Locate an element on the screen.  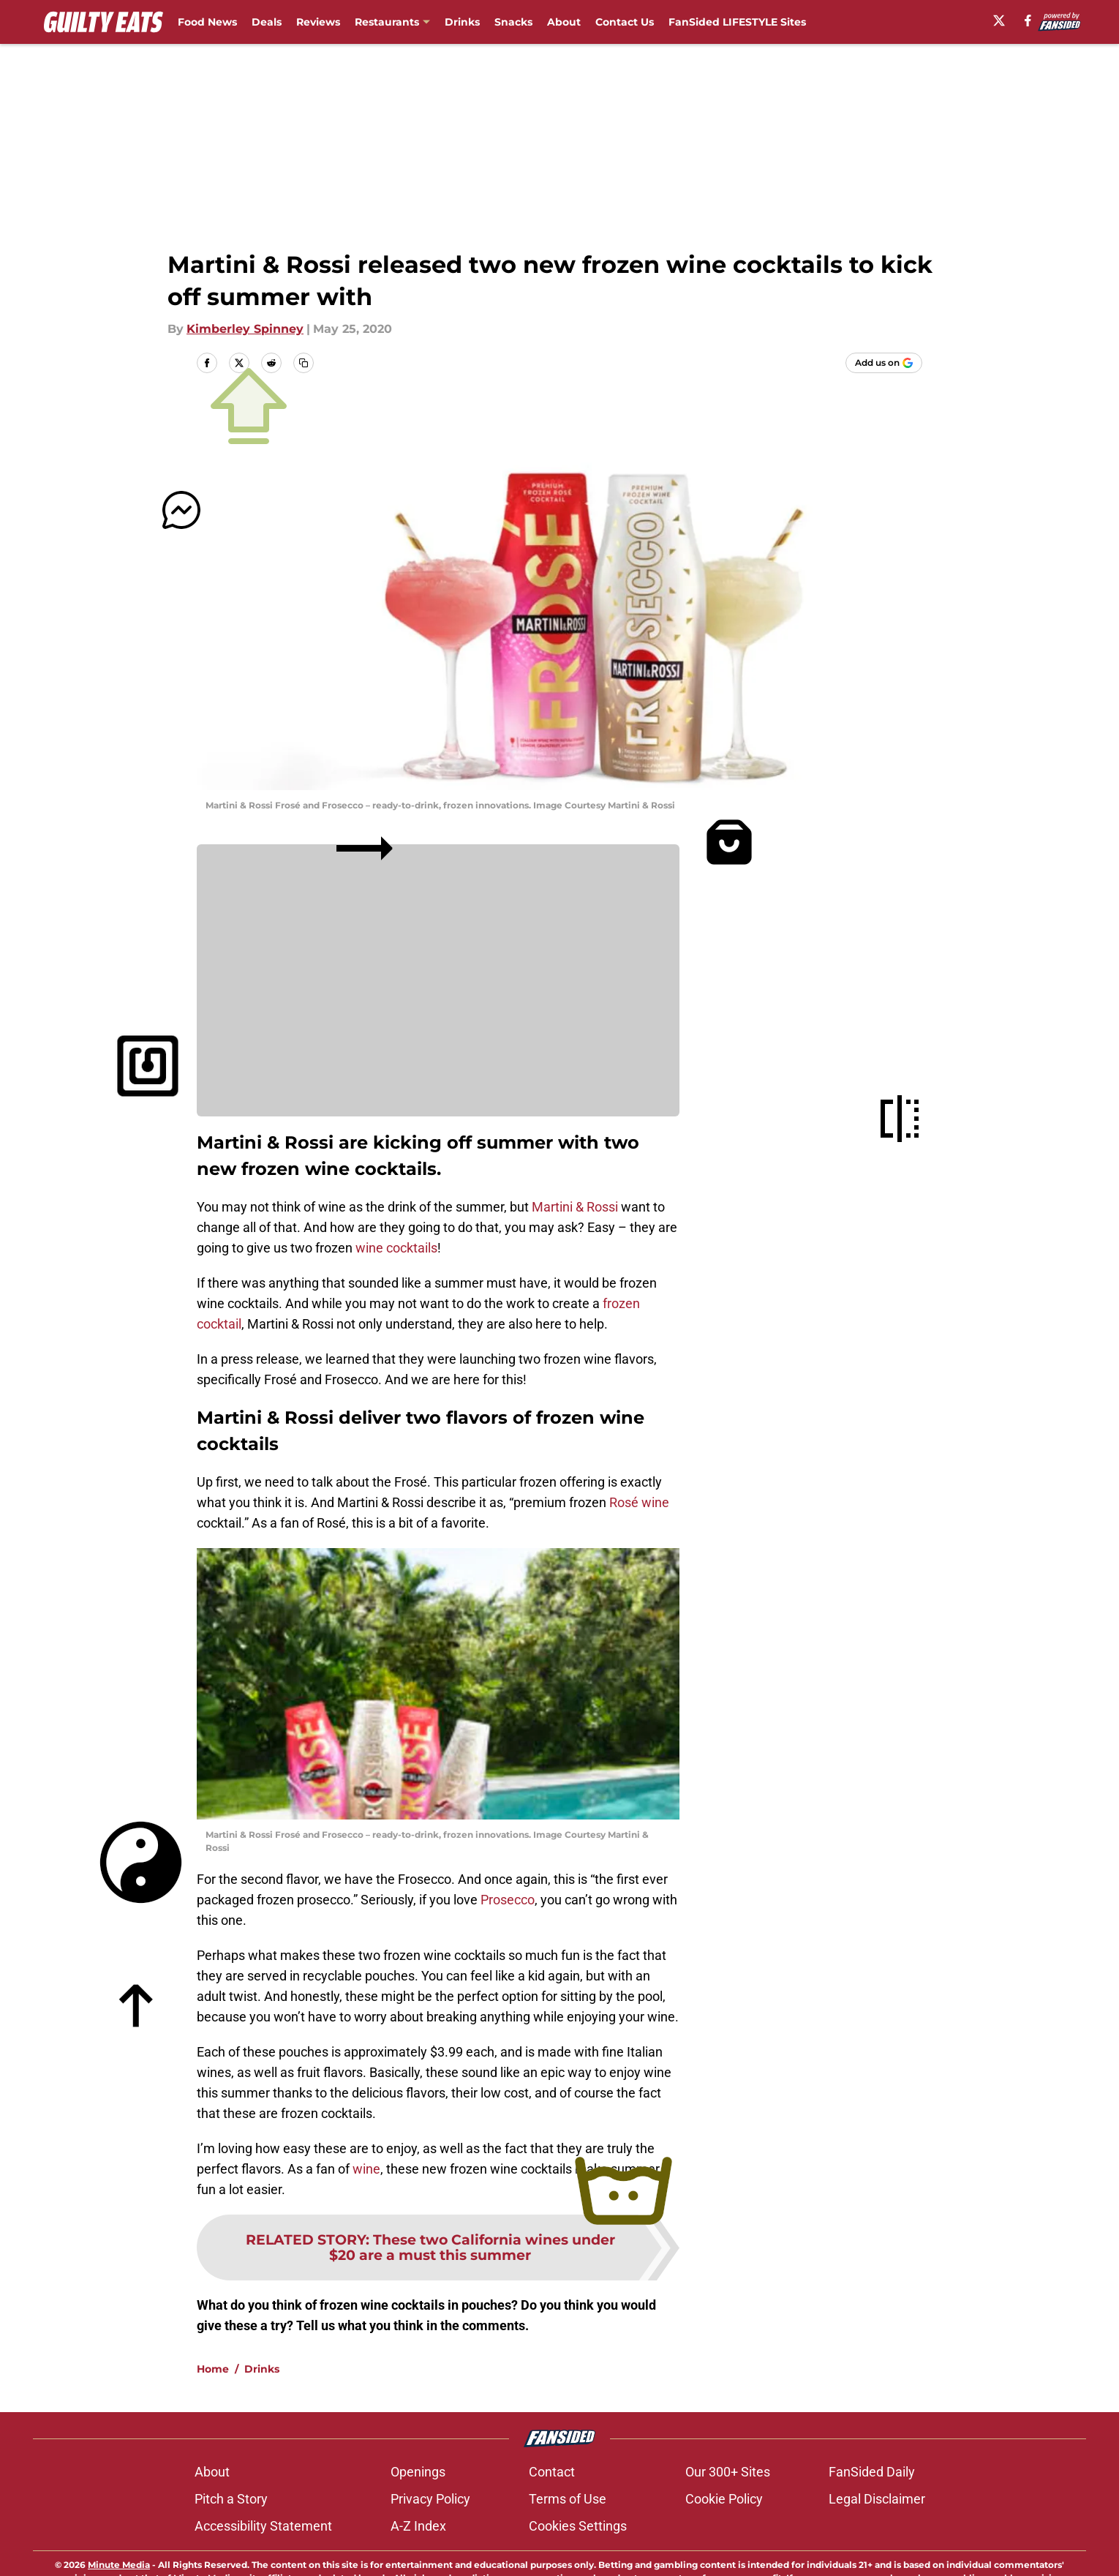
tap to enable nfc connectivity is located at coordinates (148, 1066).